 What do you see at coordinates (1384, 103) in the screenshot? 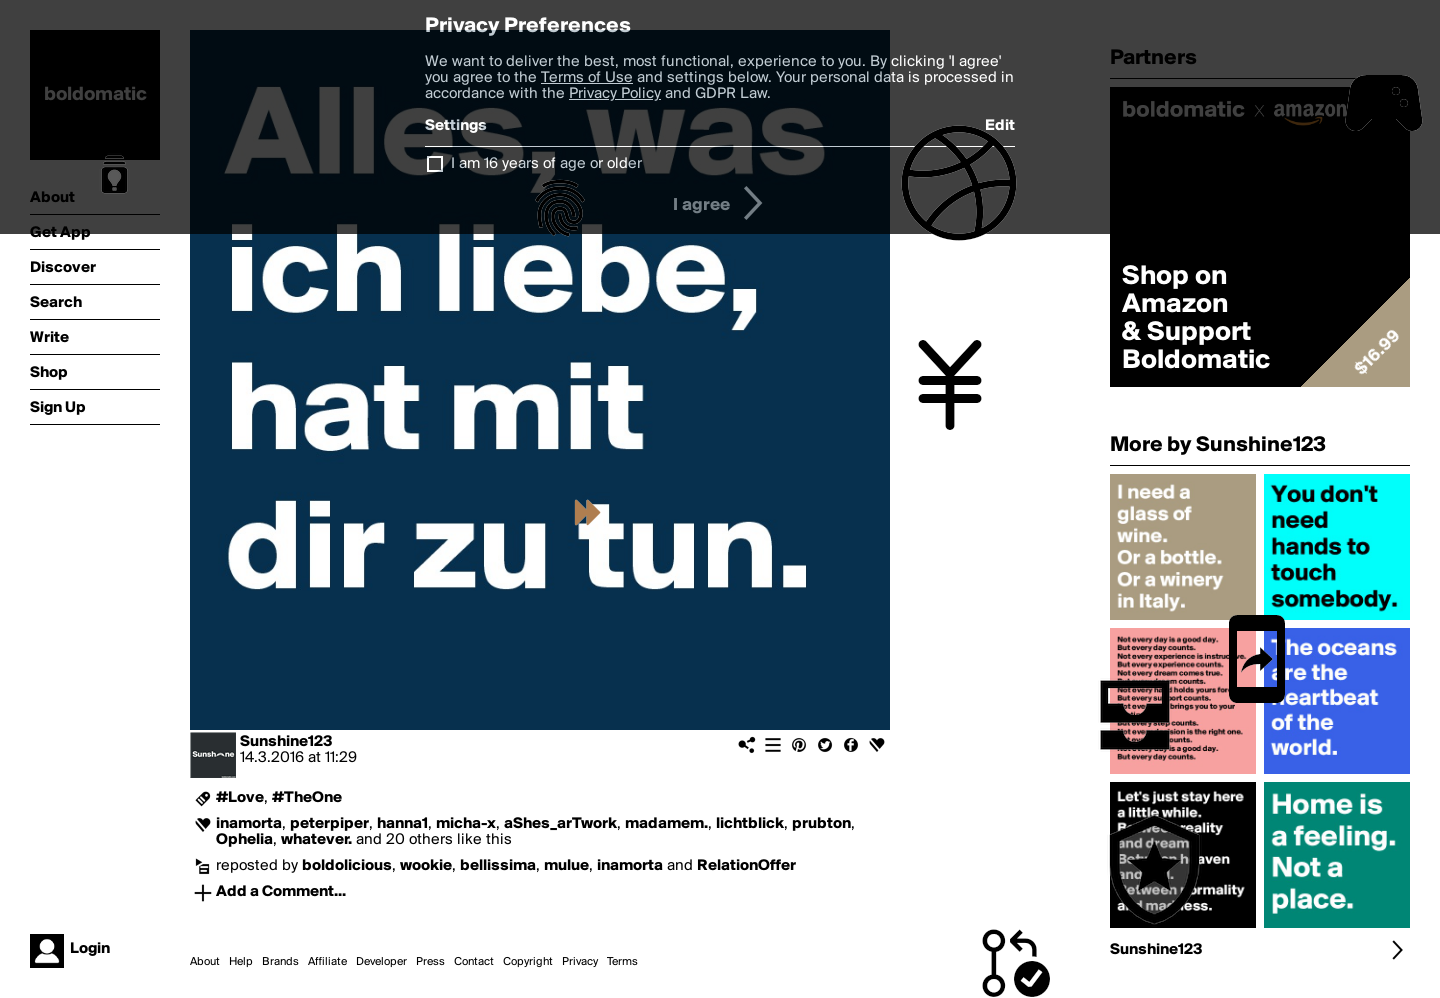
I see `access gaming or esports features` at bounding box center [1384, 103].